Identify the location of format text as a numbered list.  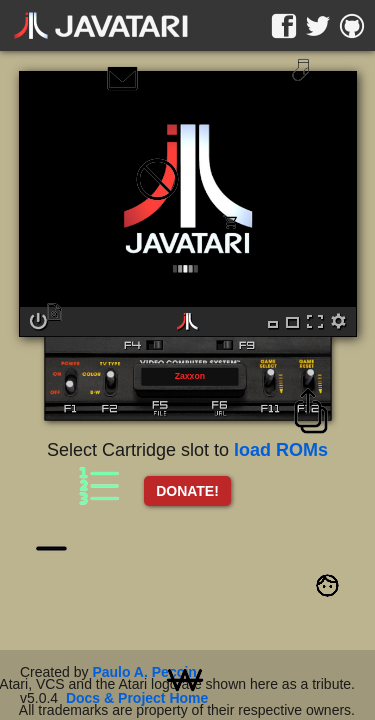
(100, 486).